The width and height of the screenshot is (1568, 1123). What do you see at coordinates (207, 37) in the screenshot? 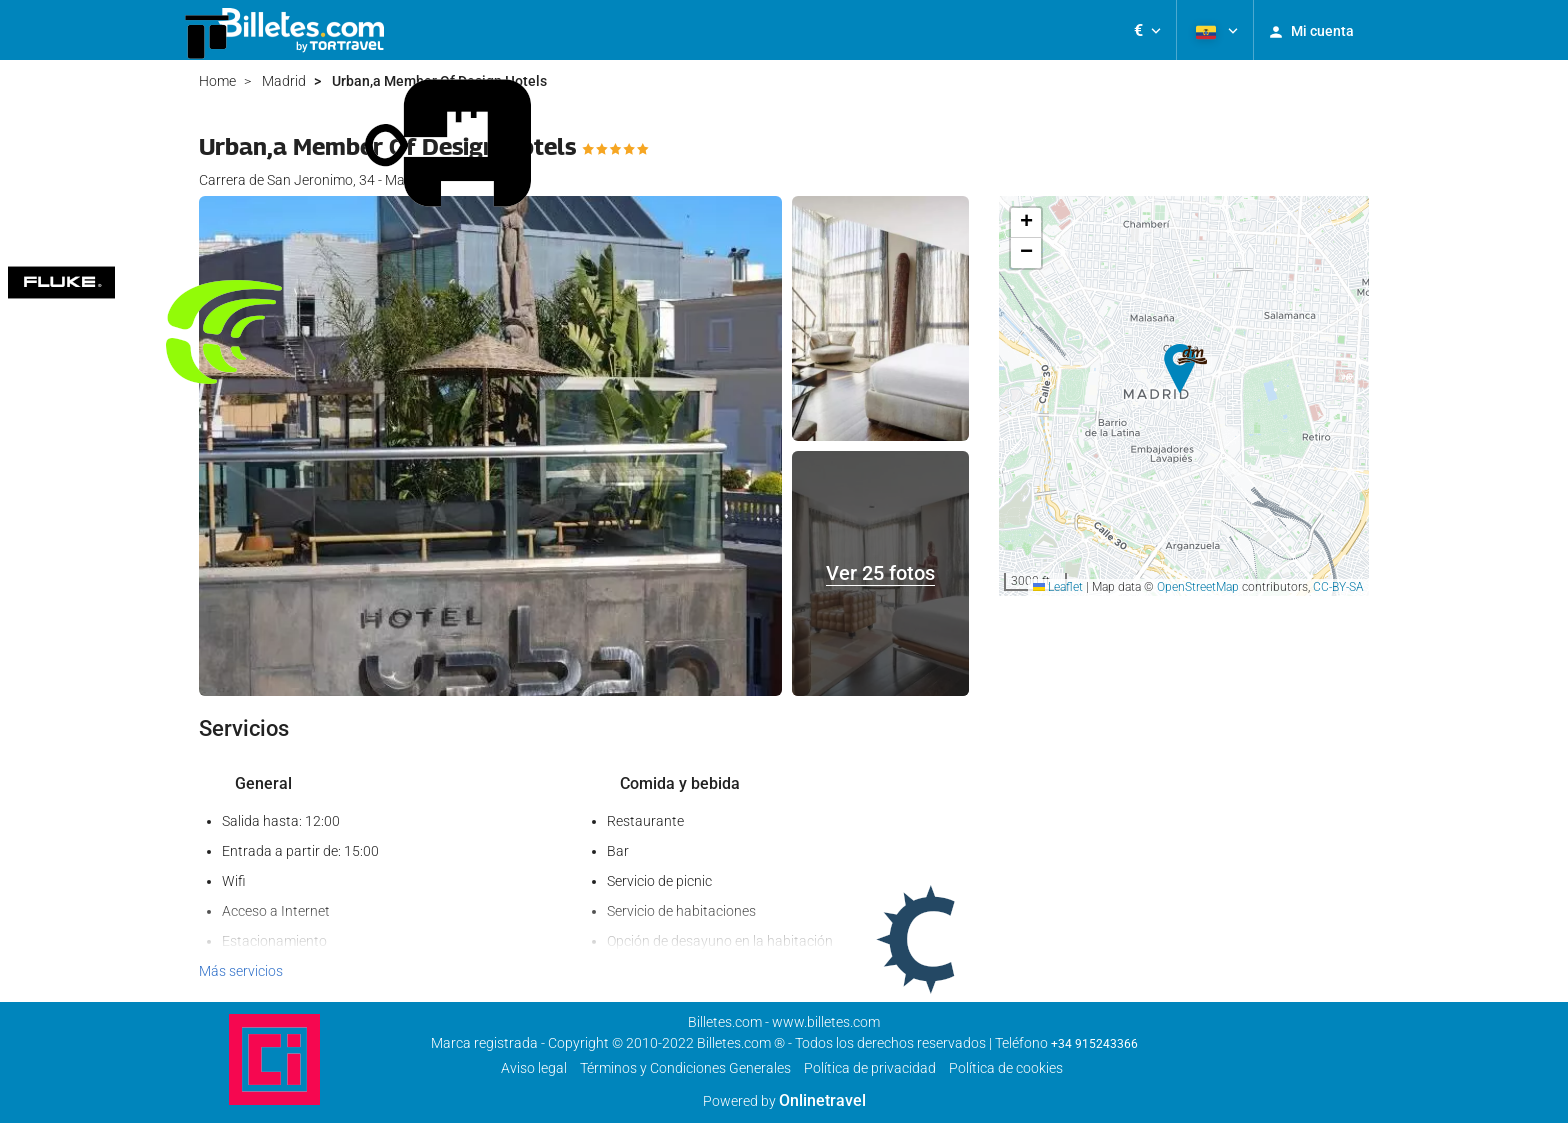
I see `align items to the top of the container` at bounding box center [207, 37].